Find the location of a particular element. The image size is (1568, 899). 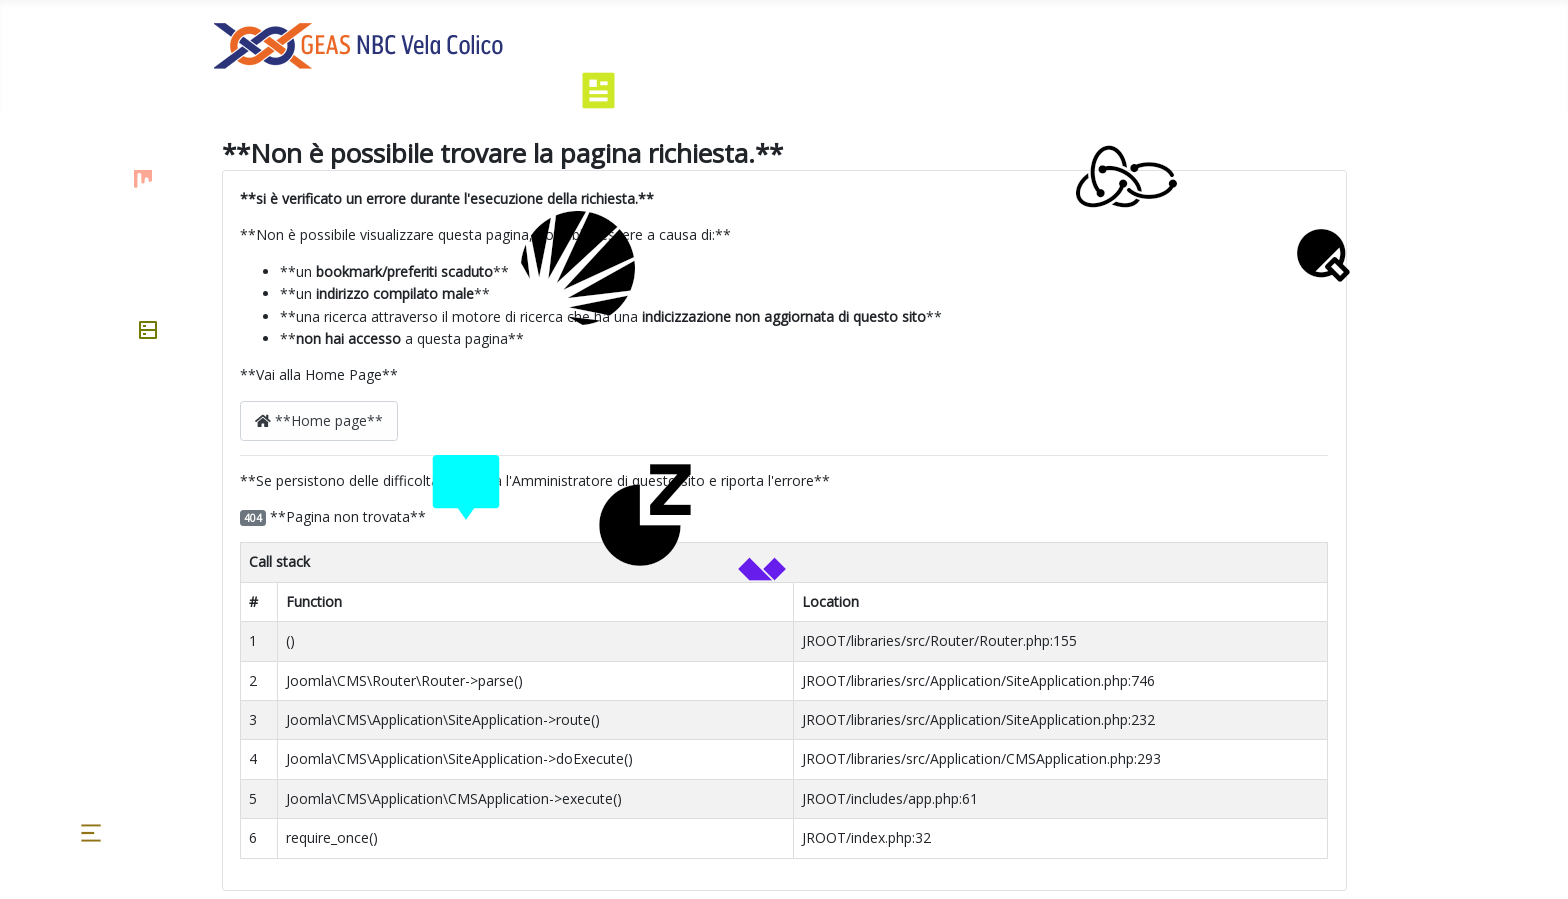

open ping pong or table tennis game is located at coordinates (1322, 254).